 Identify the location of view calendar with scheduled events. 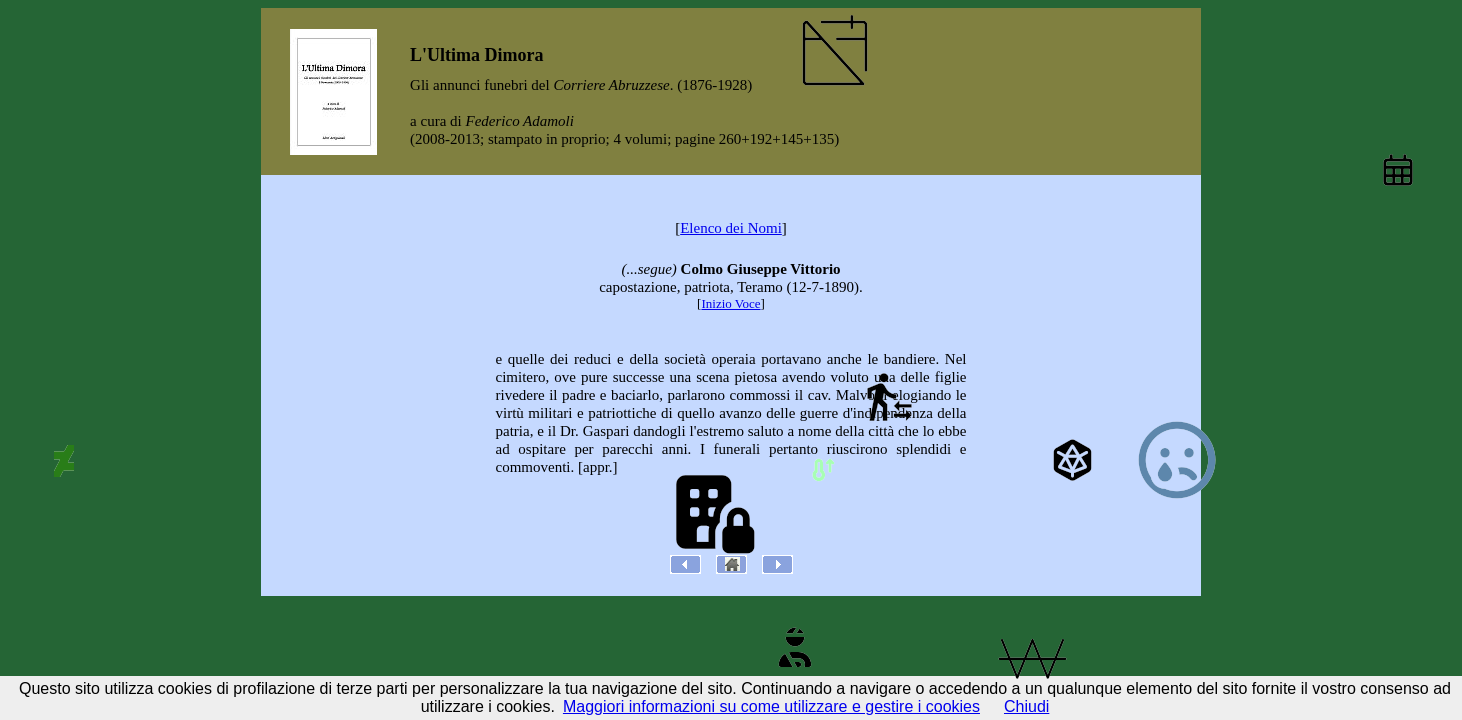
(1398, 171).